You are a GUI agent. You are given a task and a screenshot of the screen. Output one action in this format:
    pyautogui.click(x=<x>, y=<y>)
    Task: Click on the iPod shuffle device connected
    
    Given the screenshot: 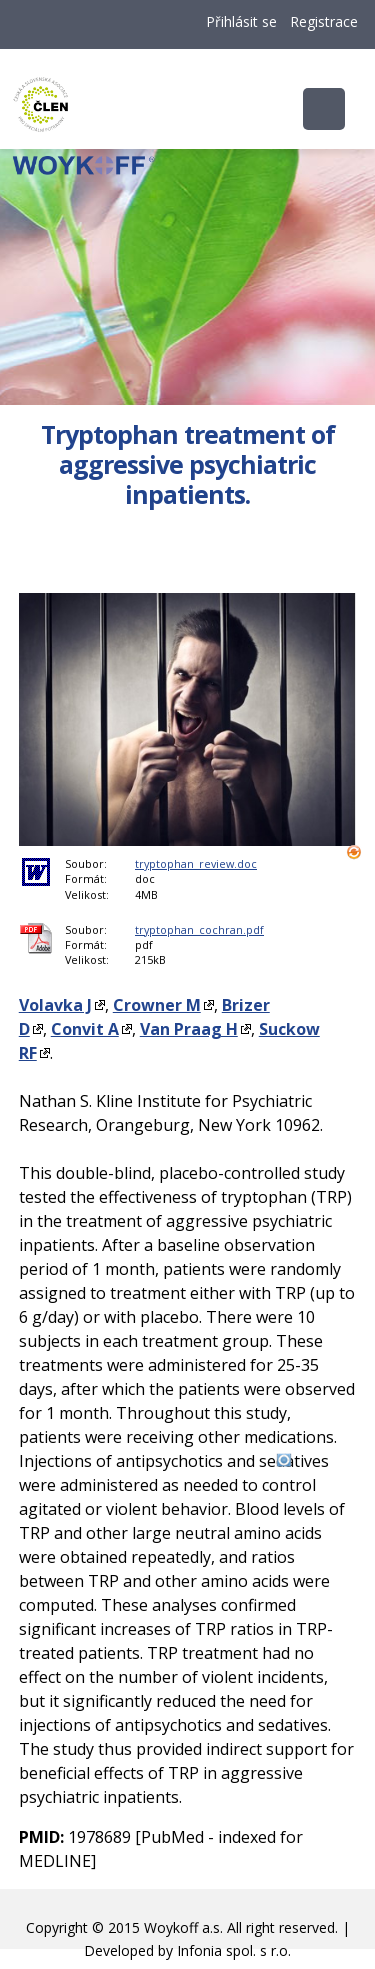 What is the action you would take?
    pyautogui.click(x=284, y=1460)
    